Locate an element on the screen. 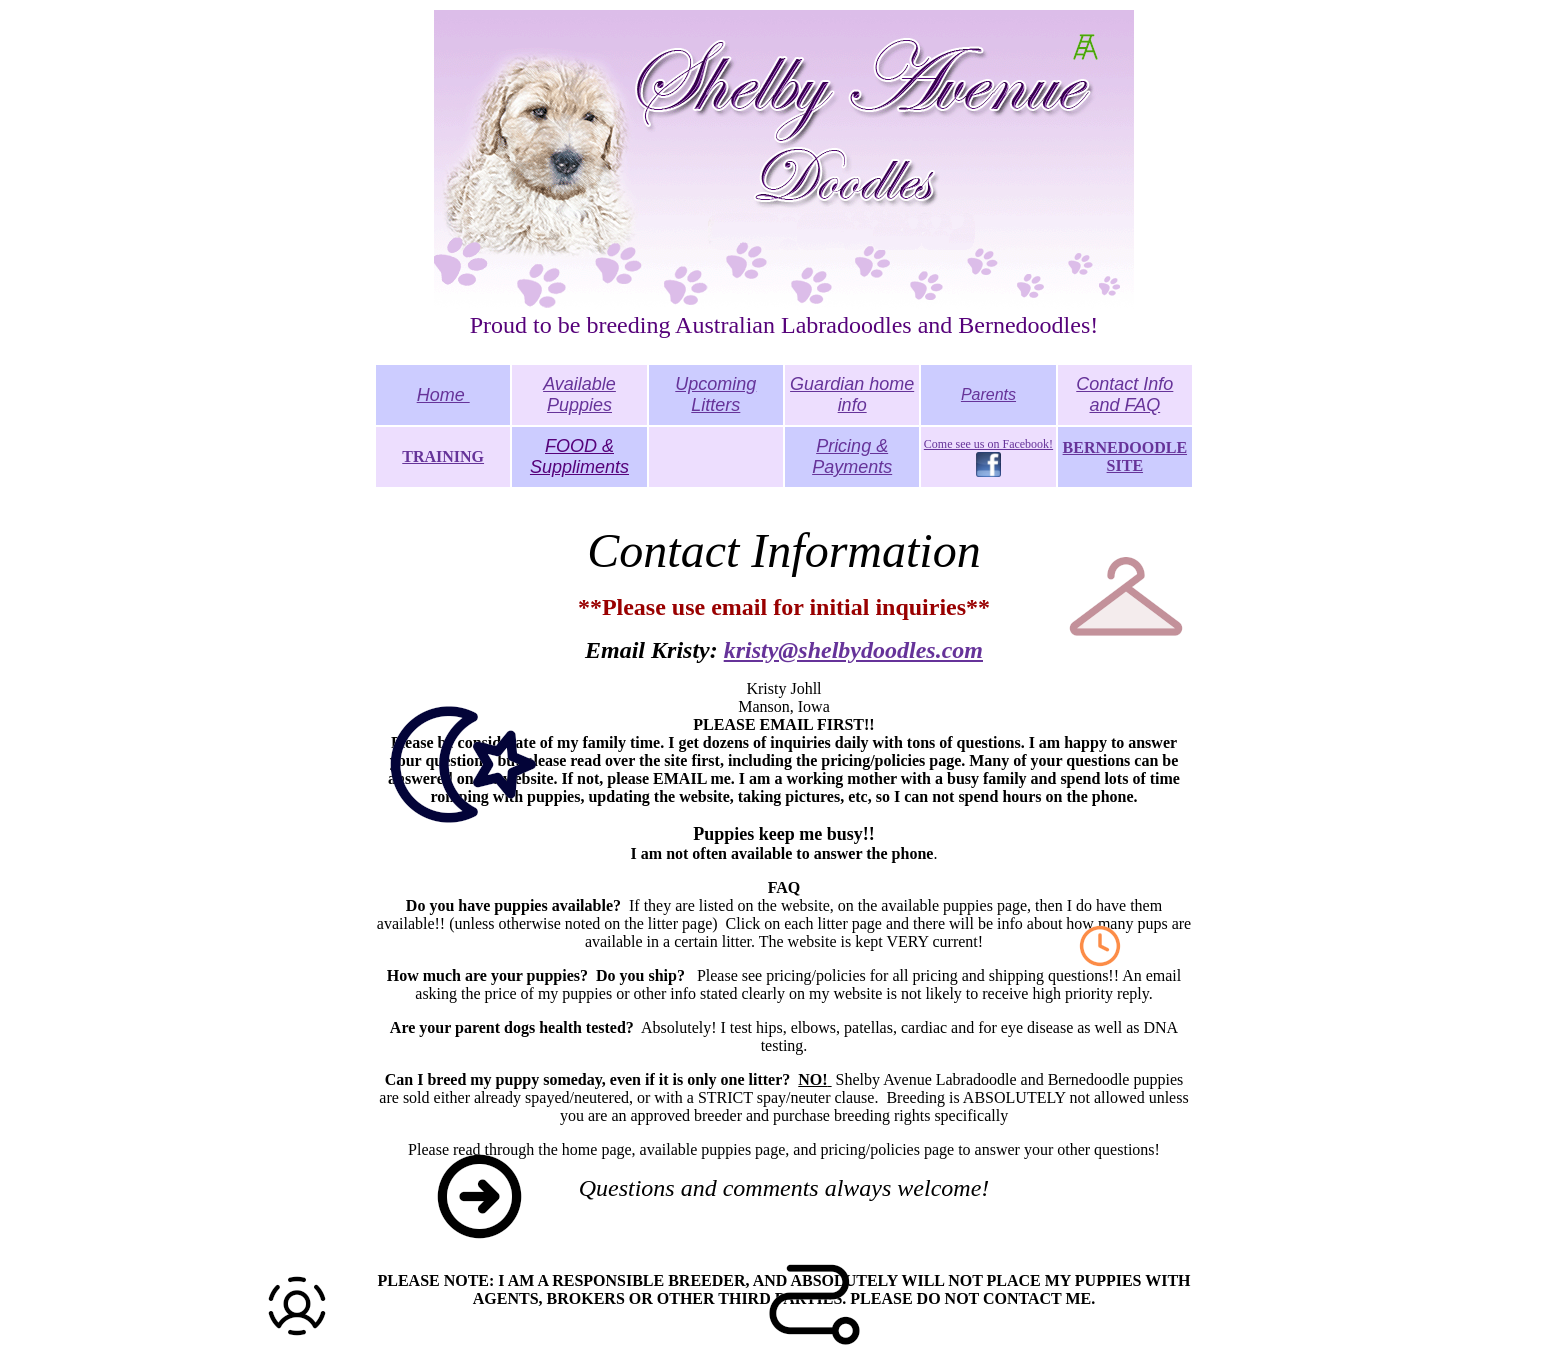  incomplete or pending user profile is located at coordinates (297, 1306).